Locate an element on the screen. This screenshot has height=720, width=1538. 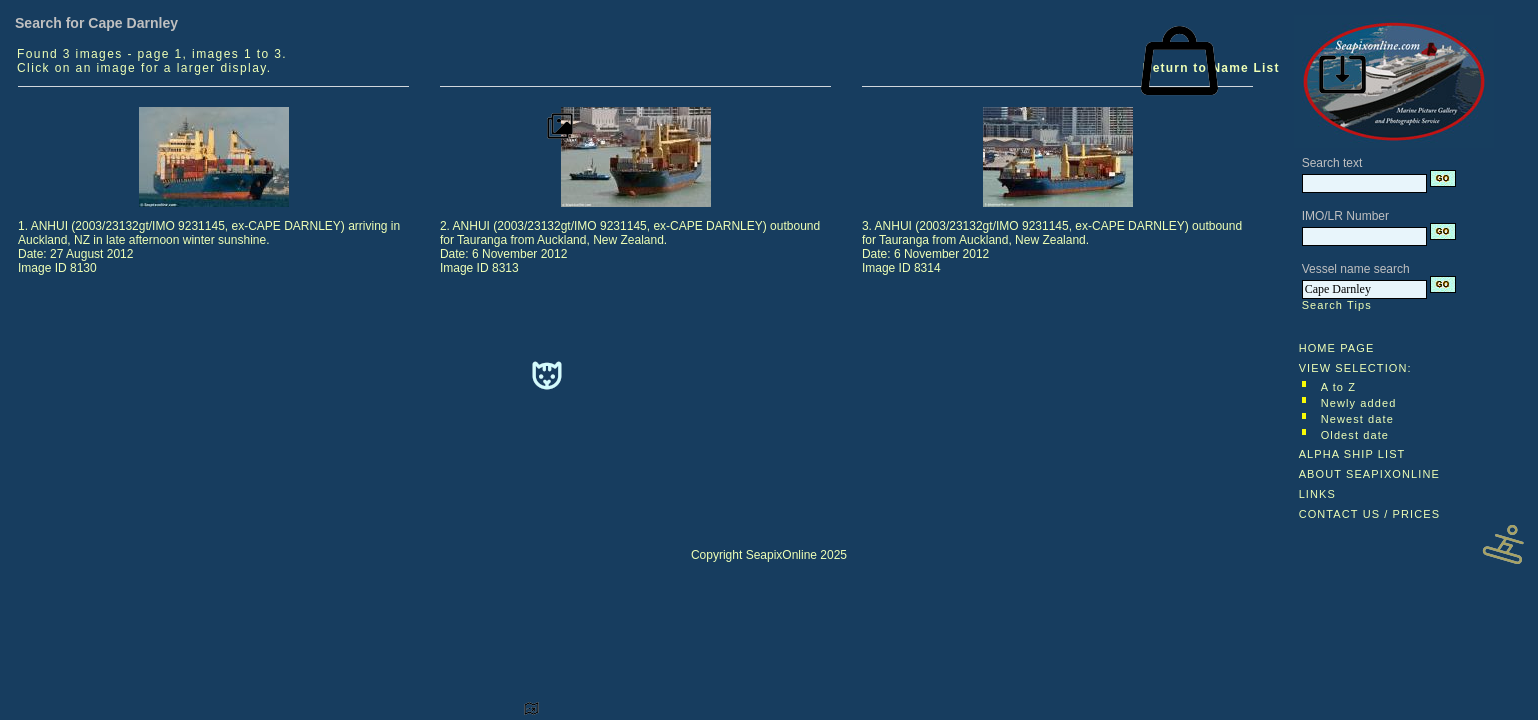
access your shopping bag is located at coordinates (1179, 64).